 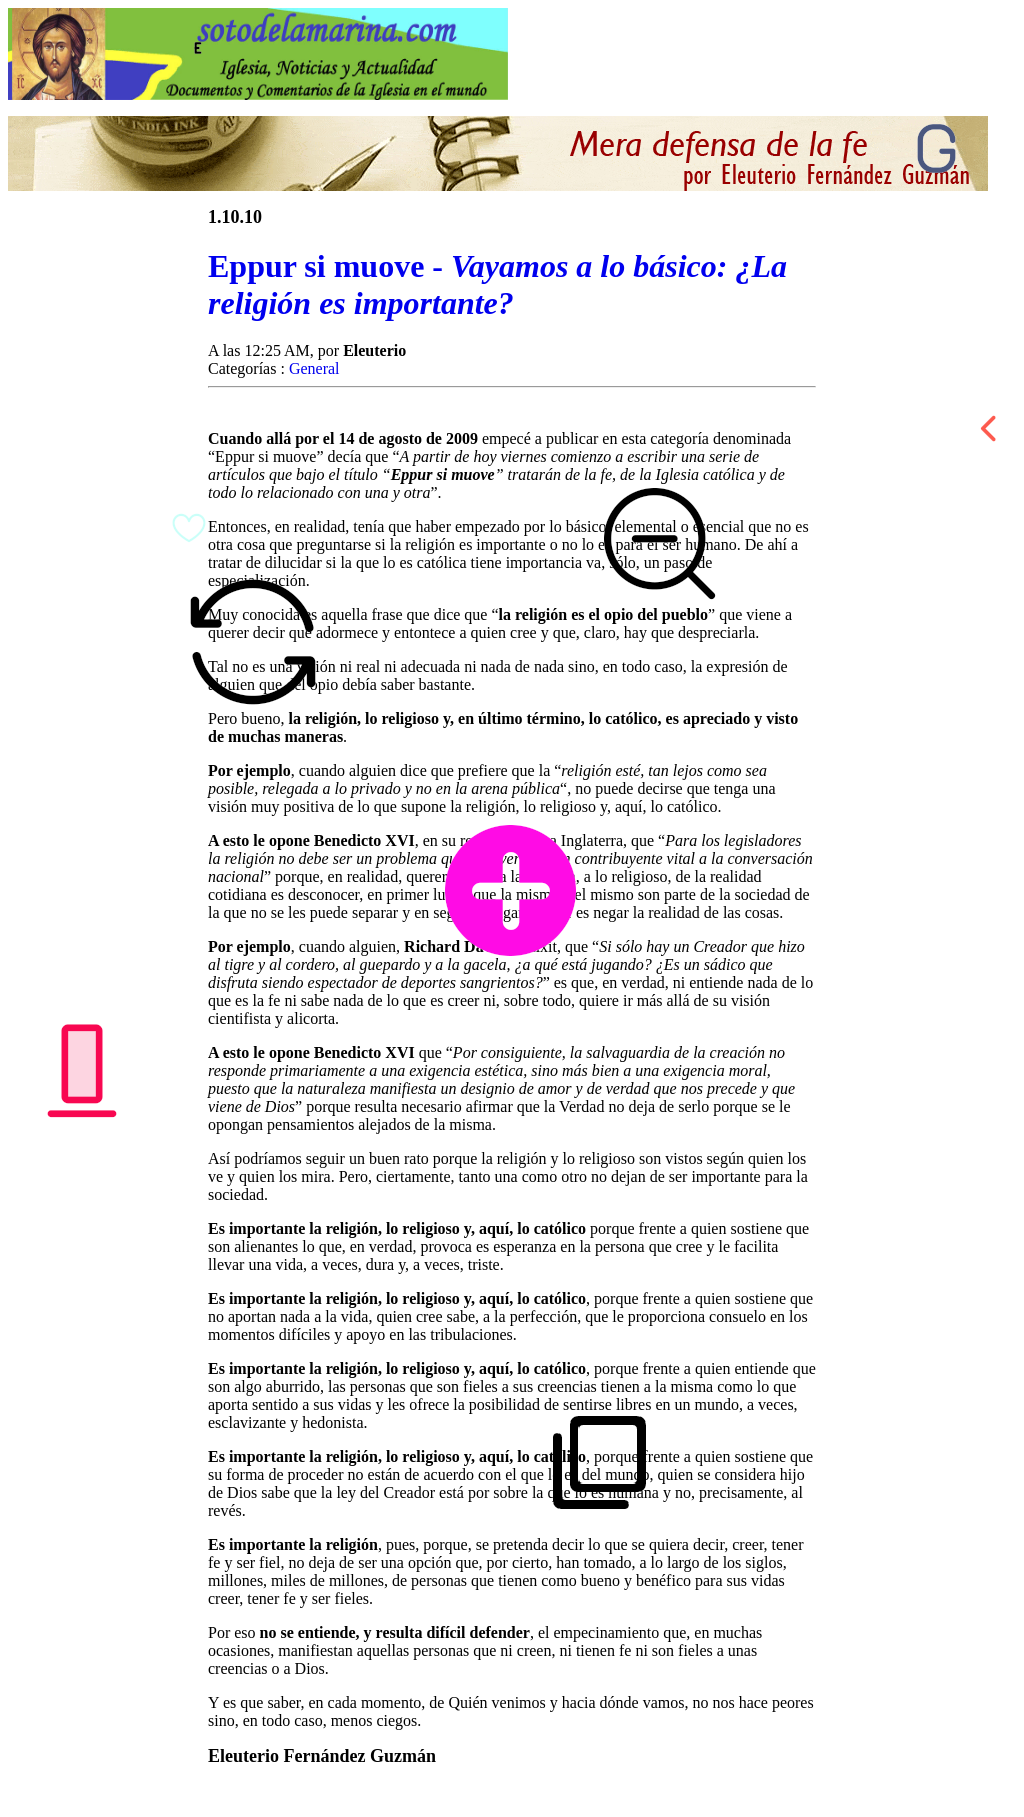 What do you see at coordinates (599, 1462) in the screenshot?
I see `view multiple layers or stacked items` at bounding box center [599, 1462].